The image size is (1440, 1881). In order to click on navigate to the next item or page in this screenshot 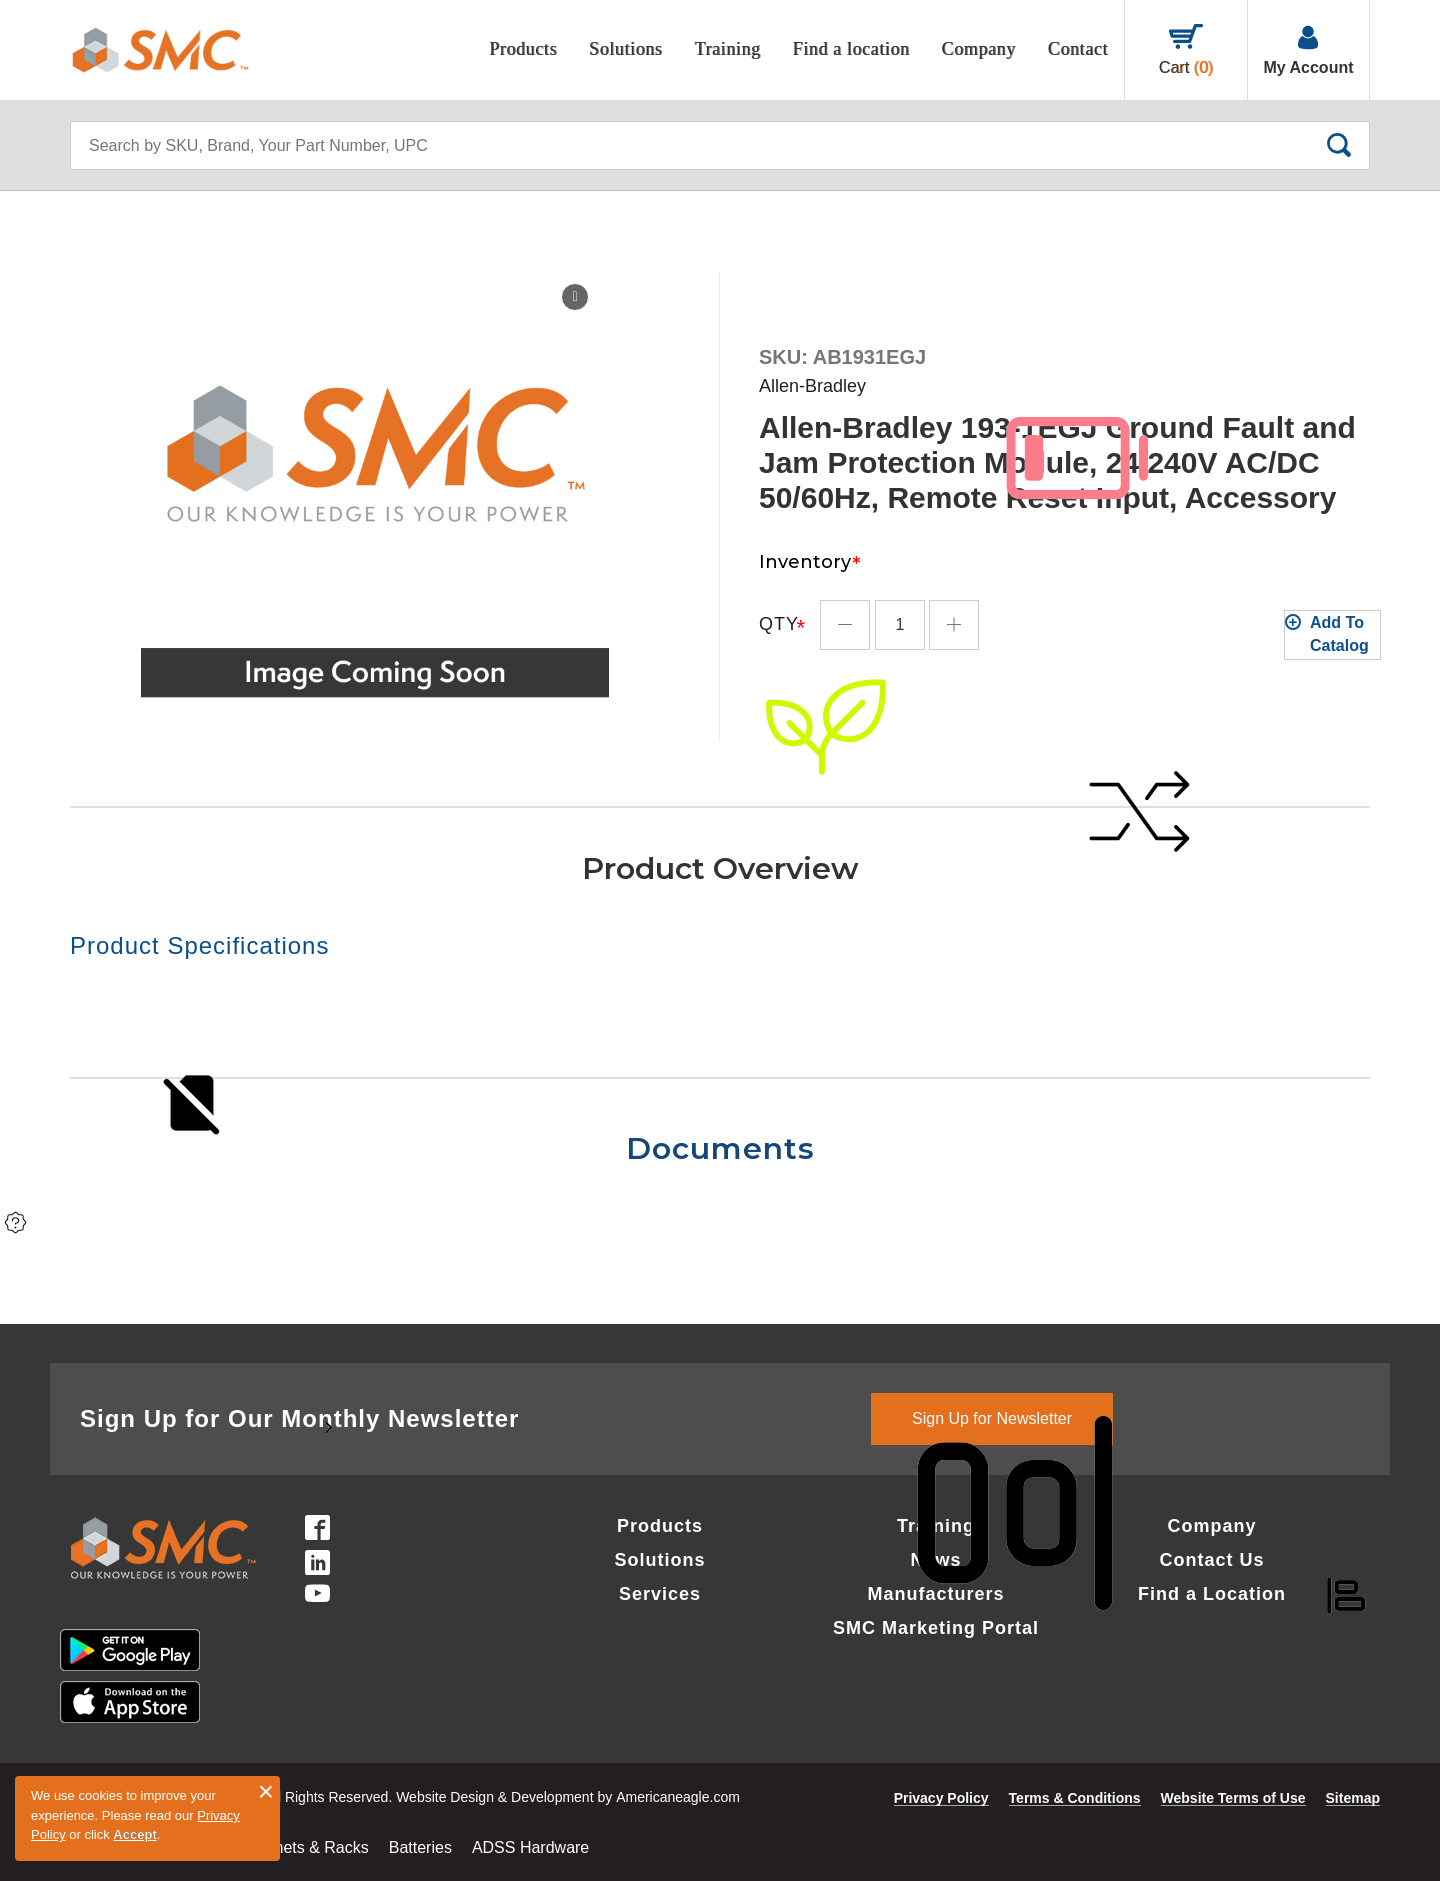, I will do `click(328, 1427)`.